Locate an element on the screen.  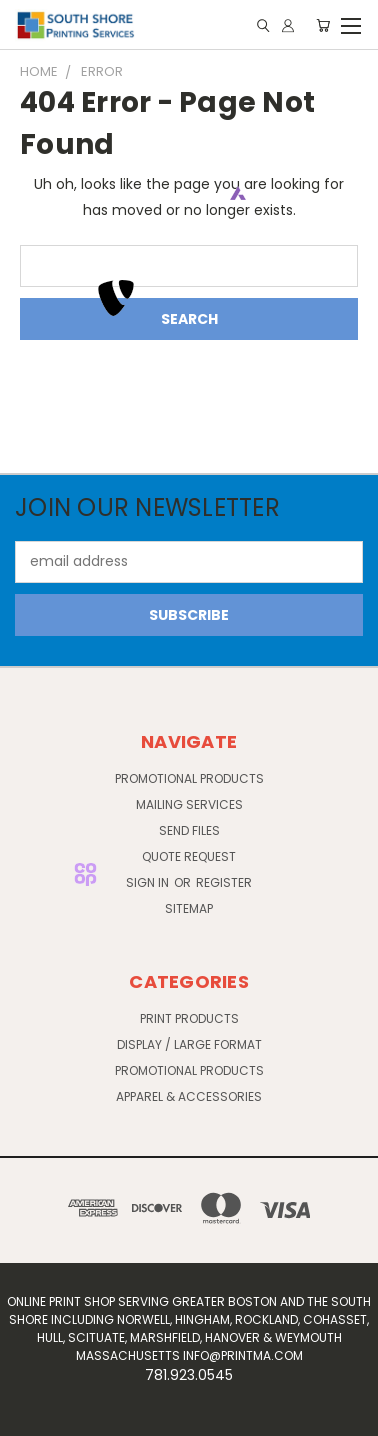
co-op brand logo is located at coordinates (85, 874).